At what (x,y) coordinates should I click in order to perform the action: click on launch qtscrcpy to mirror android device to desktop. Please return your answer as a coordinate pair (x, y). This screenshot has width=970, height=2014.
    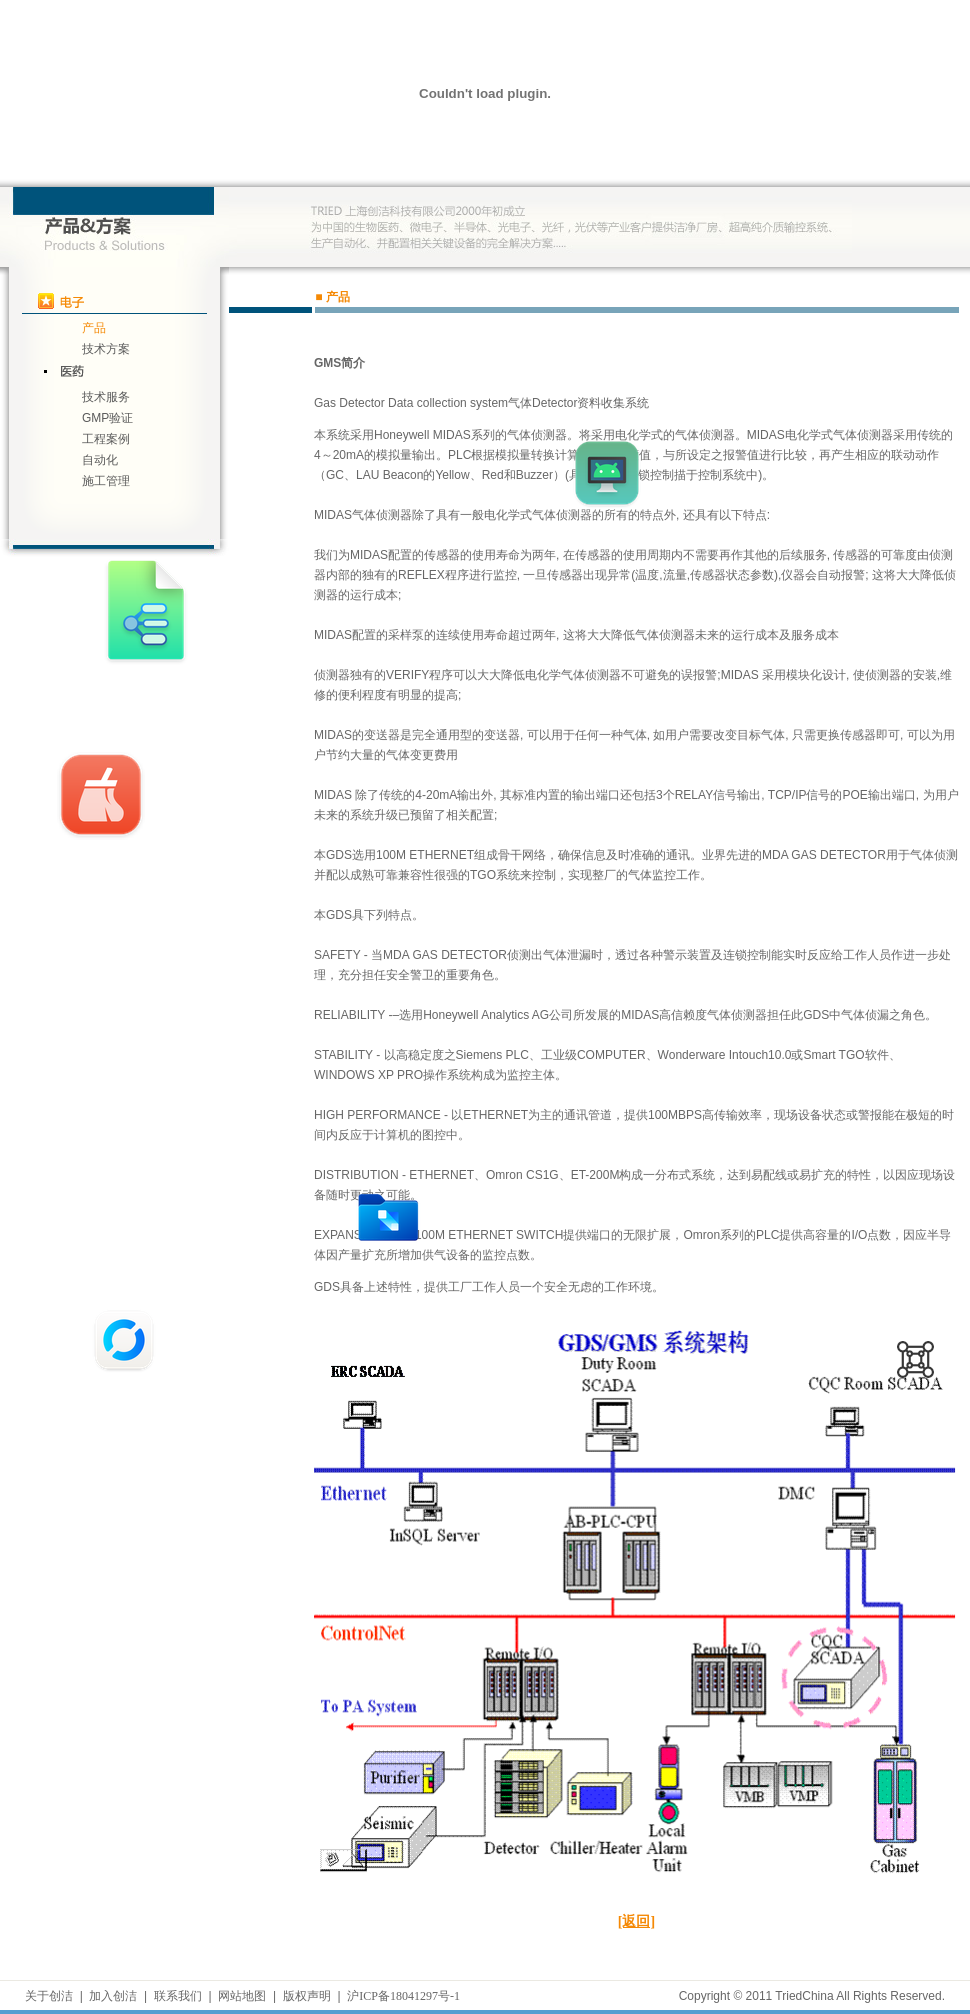
    Looking at the image, I should click on (607, 473).